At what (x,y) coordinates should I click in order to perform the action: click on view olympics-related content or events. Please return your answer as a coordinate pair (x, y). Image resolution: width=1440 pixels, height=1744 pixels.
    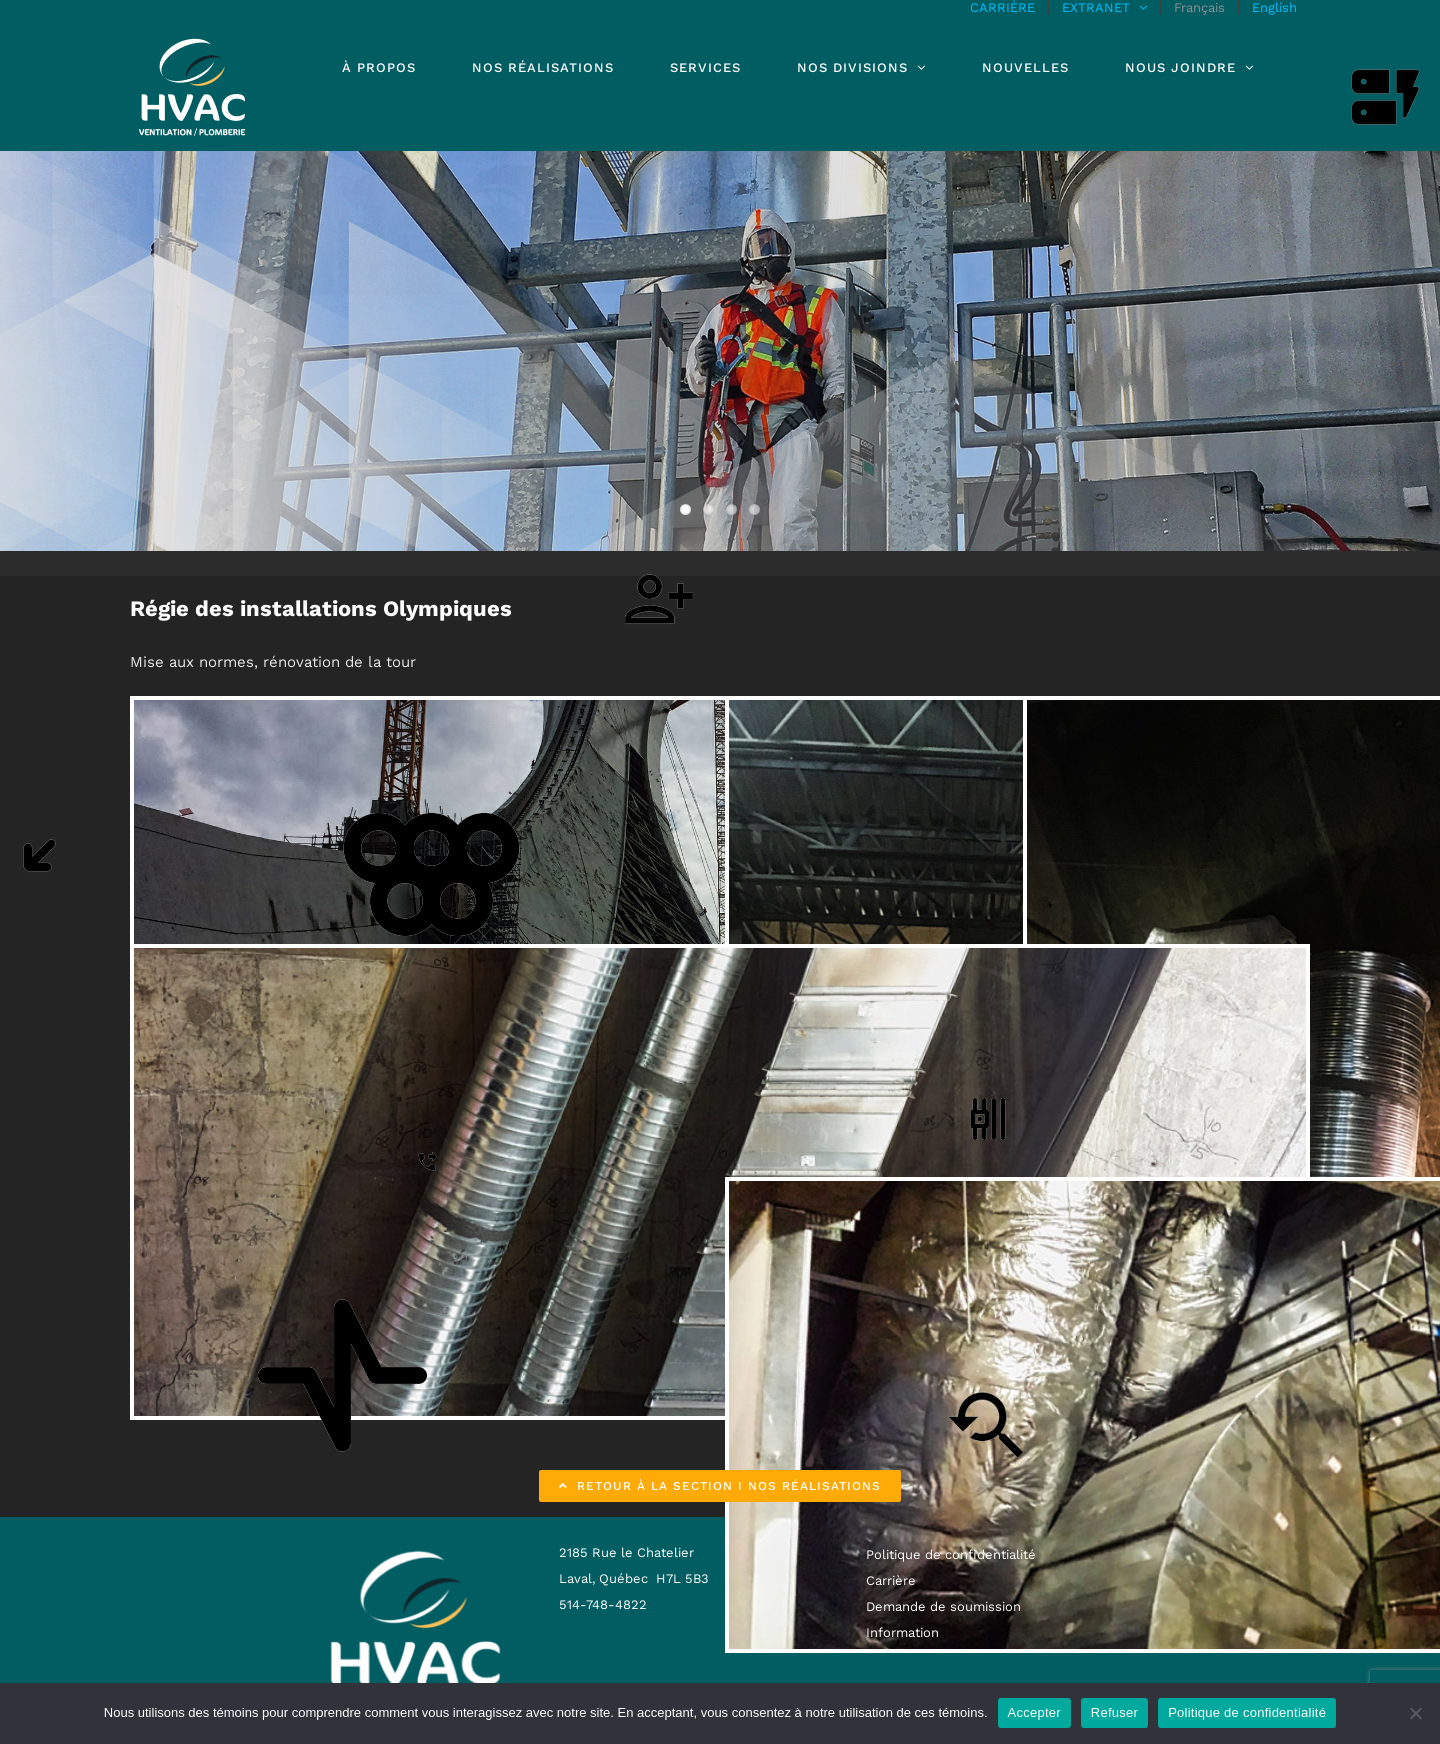
    Looking at the image, I should click on (431, 874).